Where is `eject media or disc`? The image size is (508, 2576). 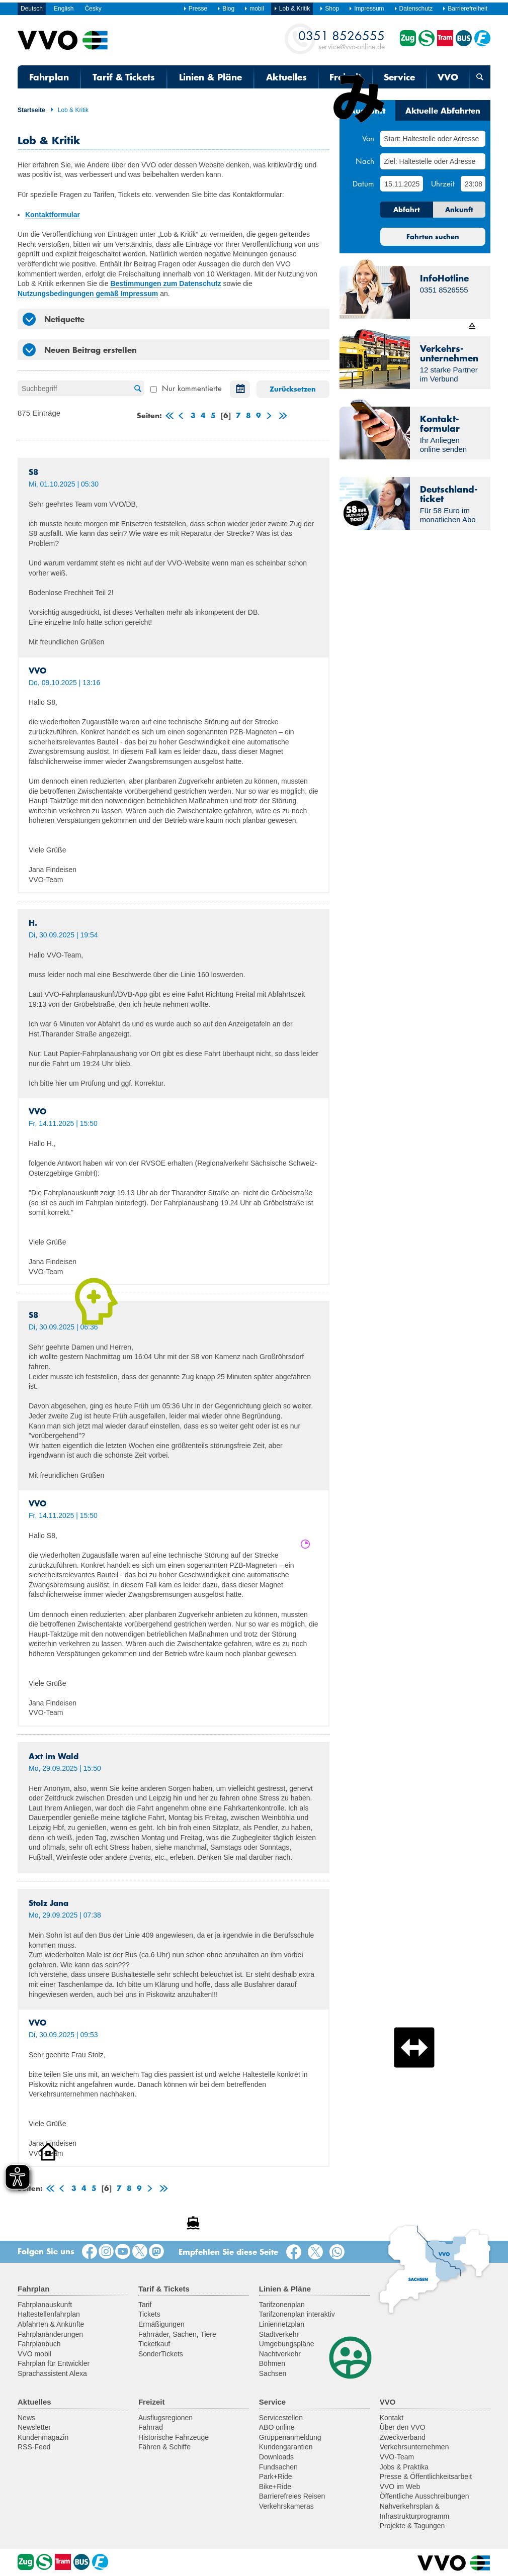
eject media or disc is located at coordinates (472, 326).